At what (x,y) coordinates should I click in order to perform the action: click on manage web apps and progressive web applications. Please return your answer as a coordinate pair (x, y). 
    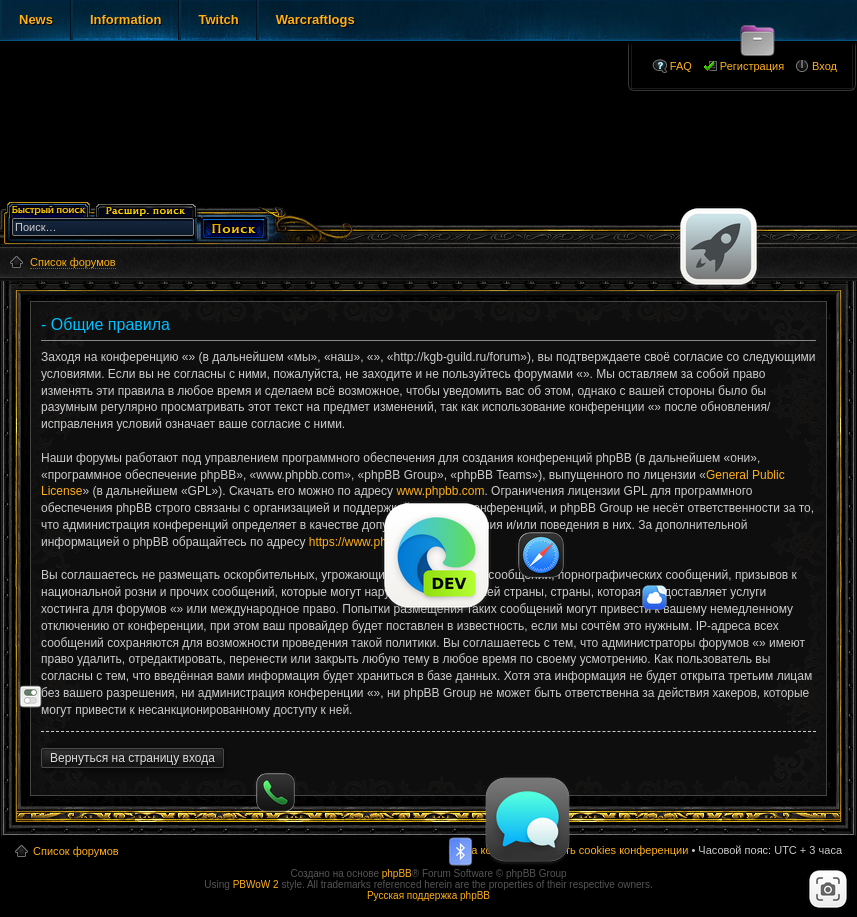
    Looking at the image, I should click on (654, 597).